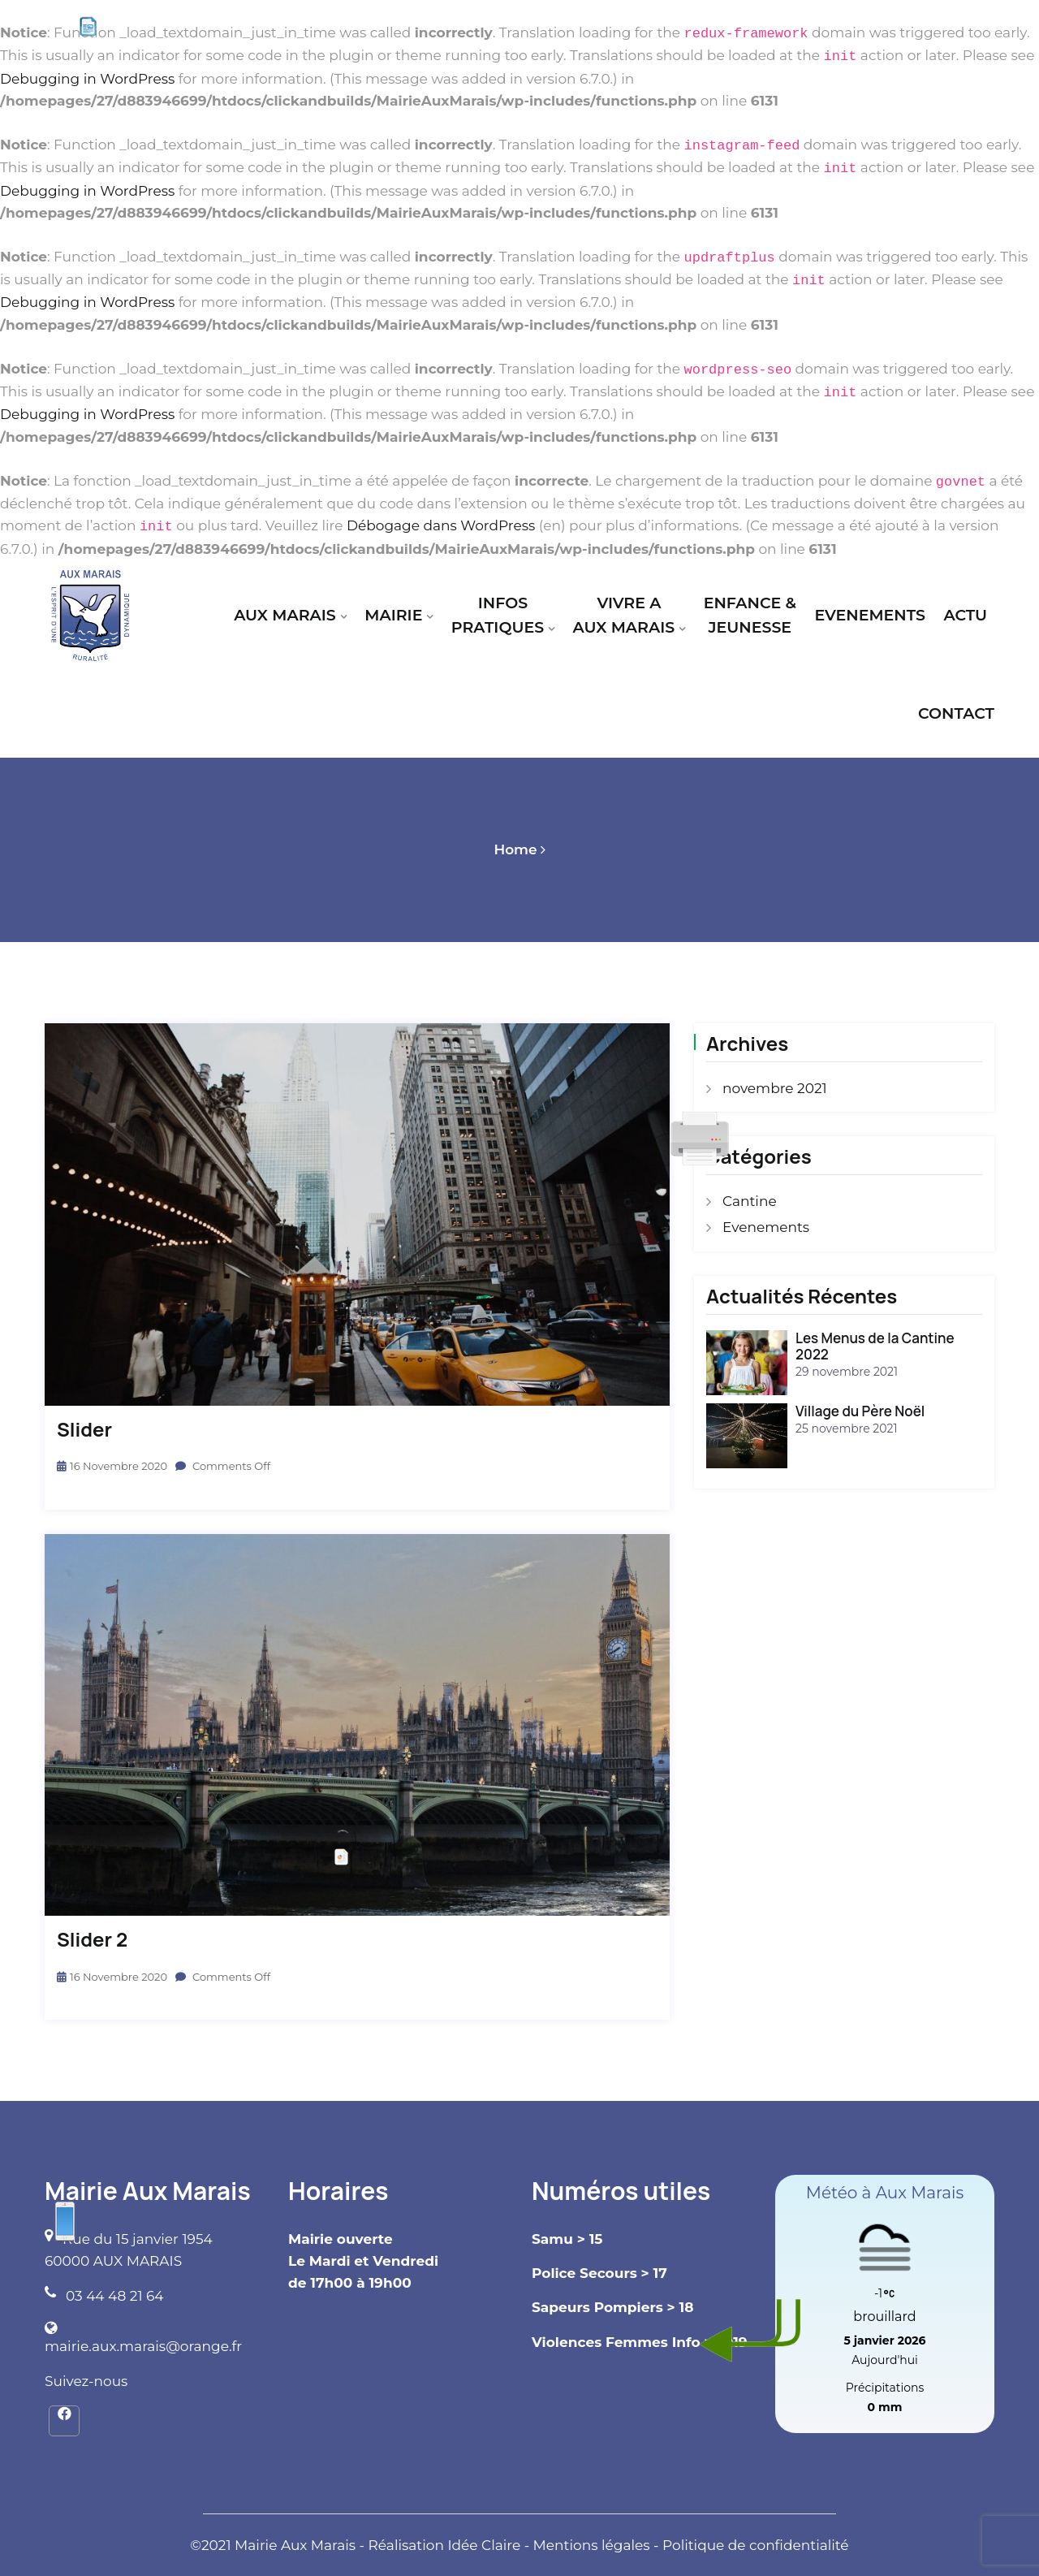 The height and width of the screenshot is (2576, 1039). What do you see at coordinates (341, 1856) in the screenshot?
I see `open a presentation file` at bounding box center [341, 1856].